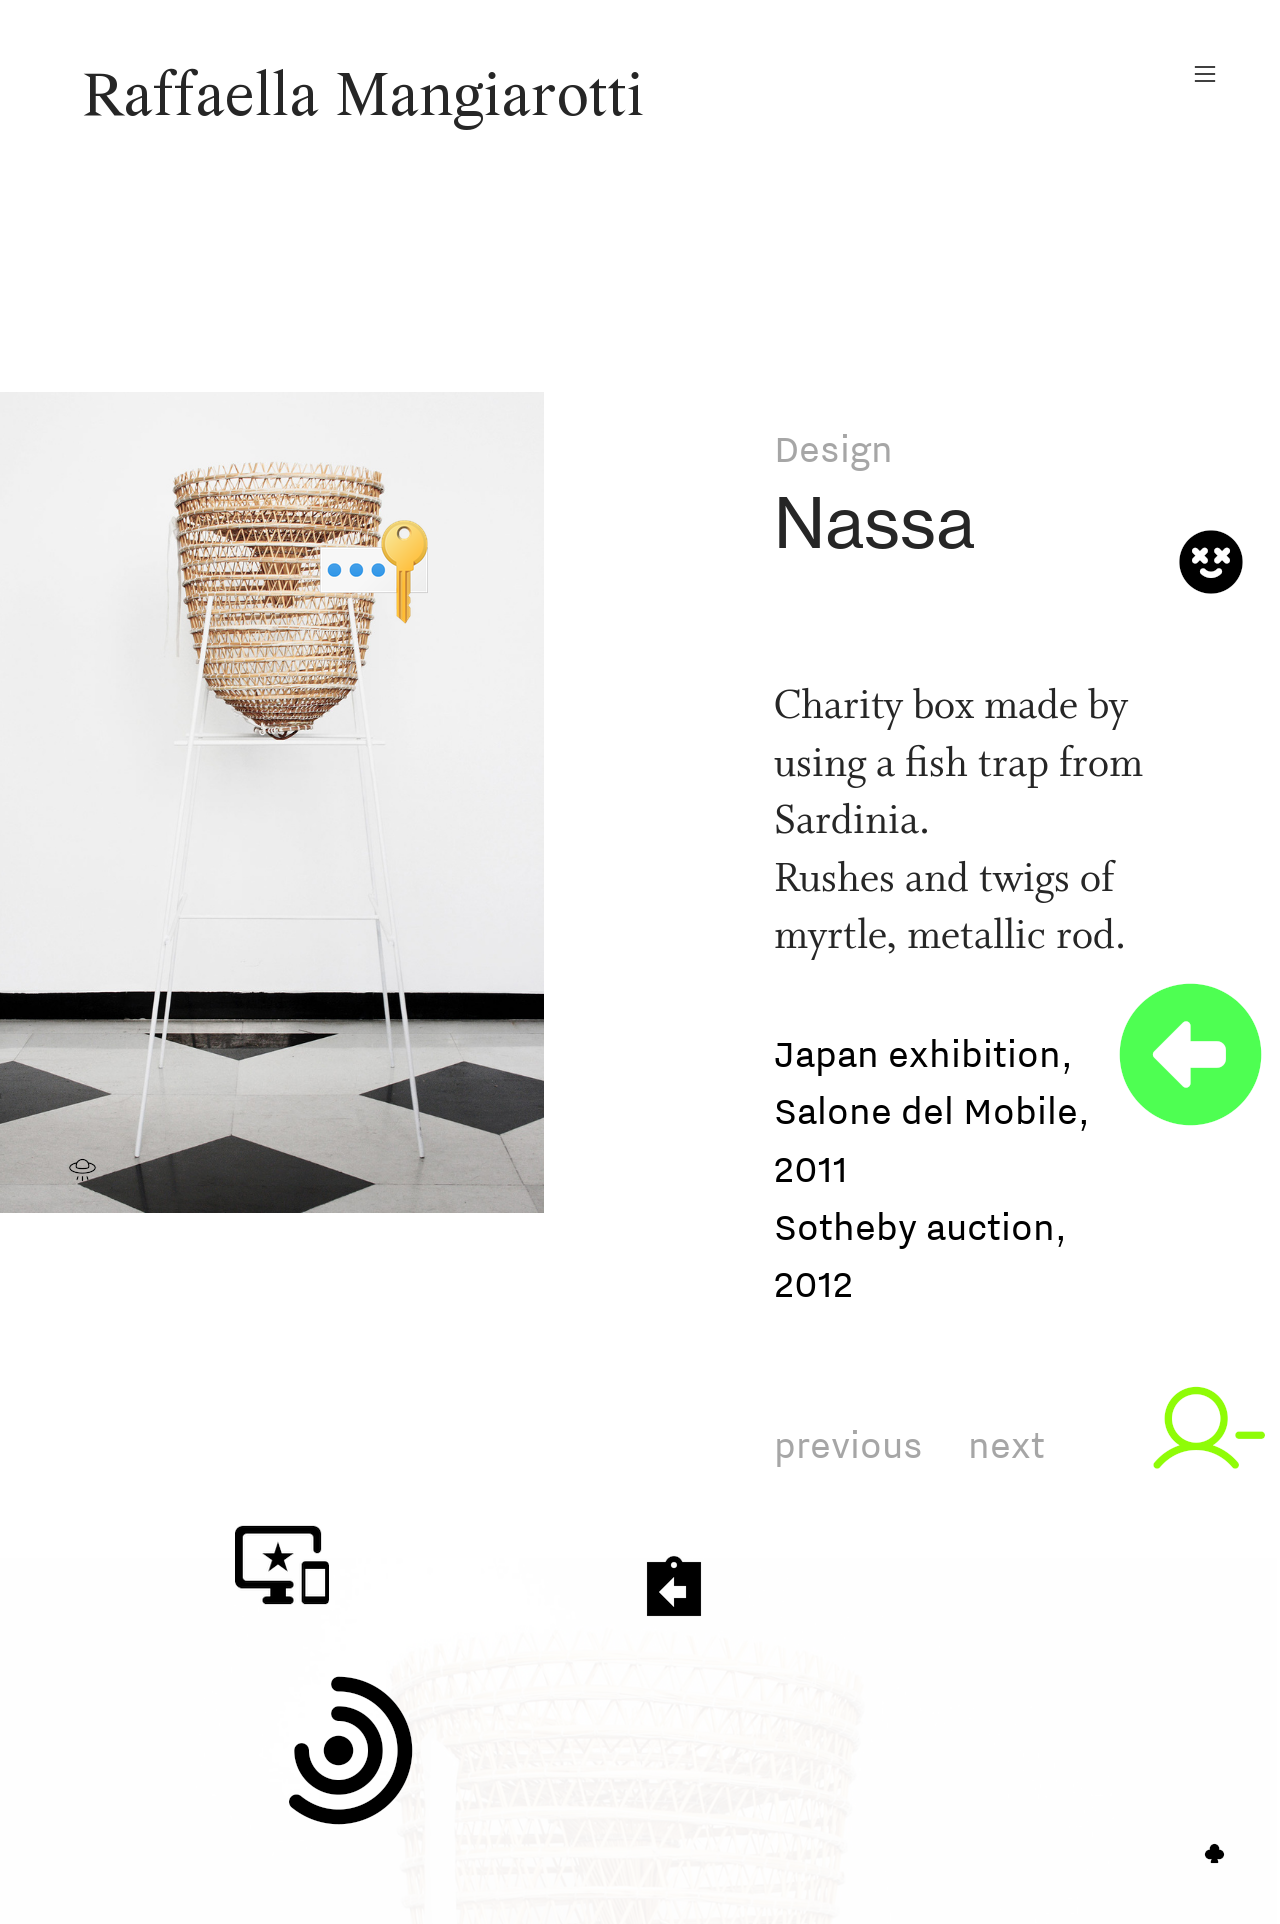 This screenshot has width=1280, height=1924. Describe the element at coordinates (374, 571) in the screenshot. I see `manage saved passwords and login credentials` at that location.